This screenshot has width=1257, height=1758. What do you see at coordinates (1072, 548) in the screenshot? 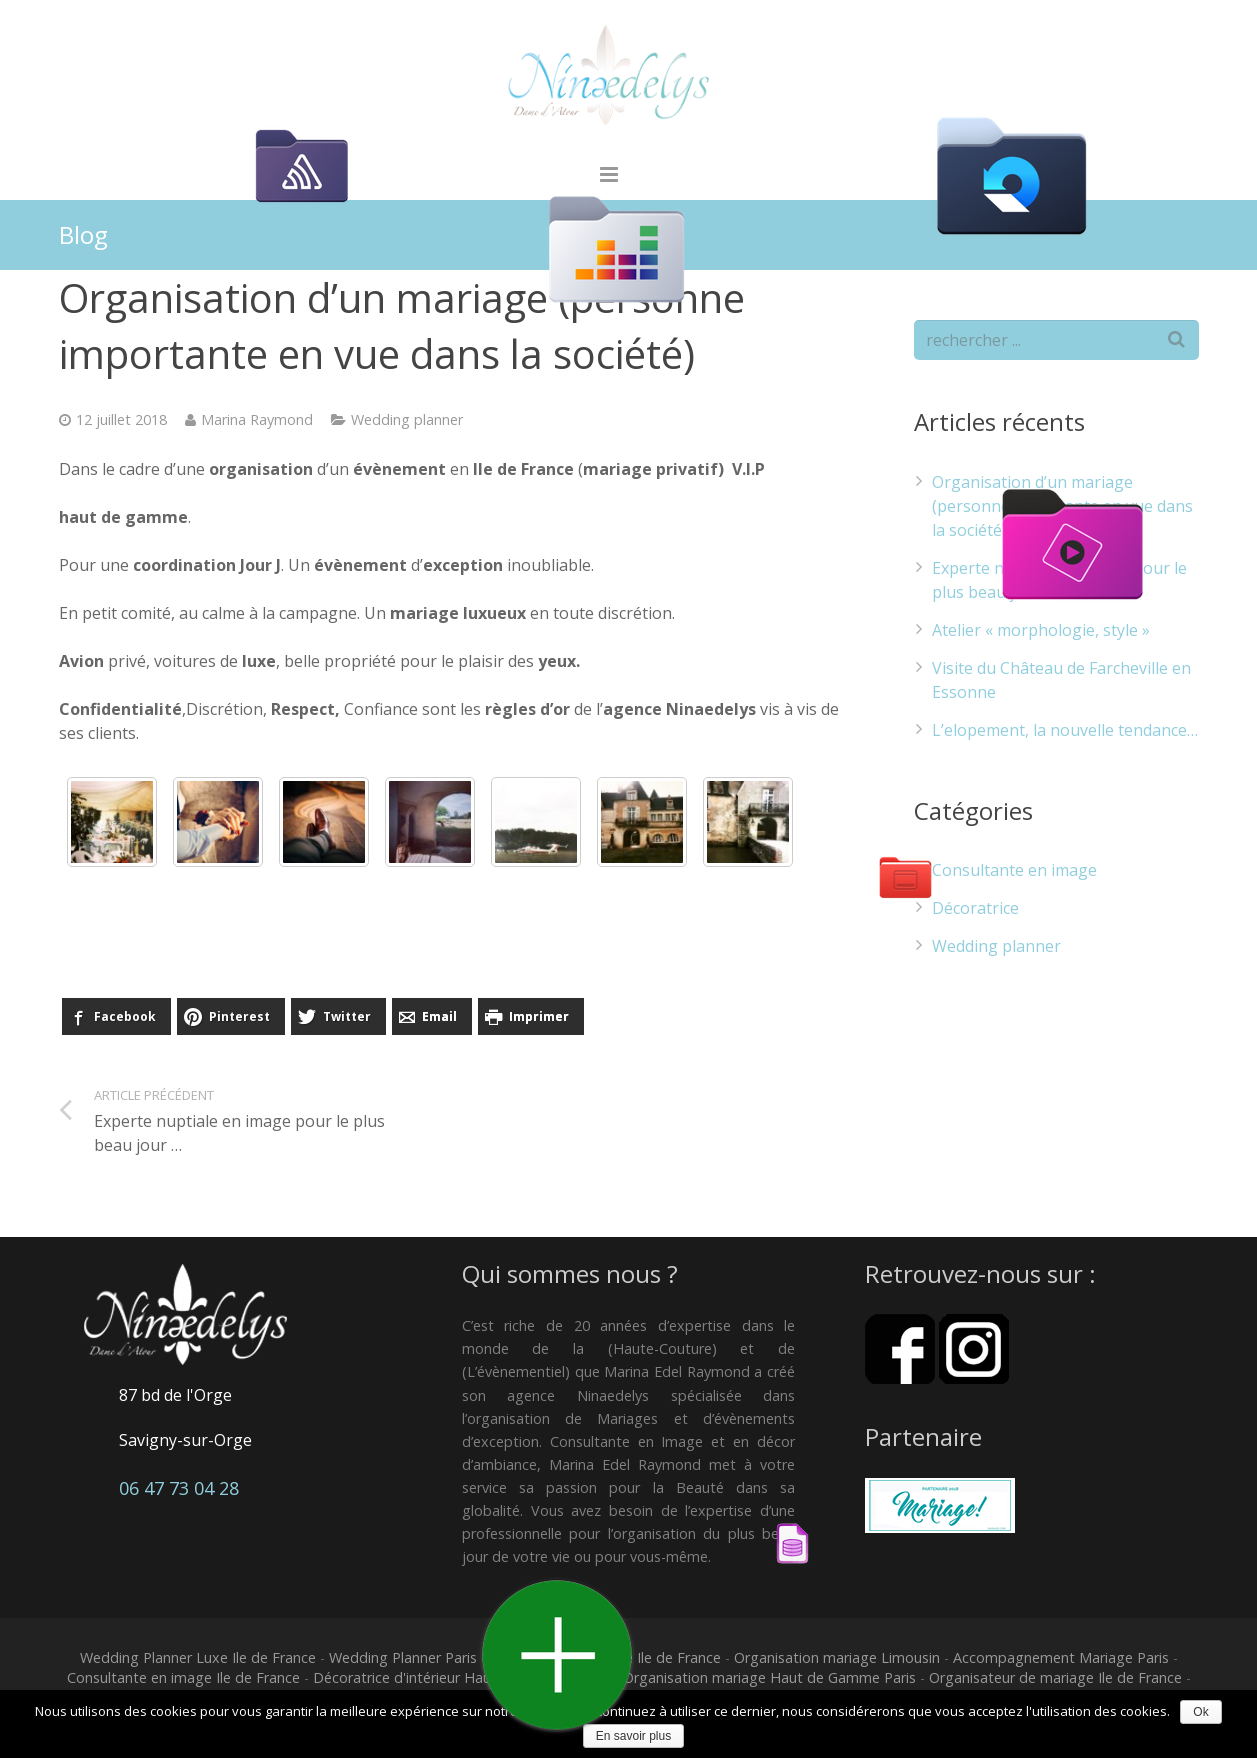
I see `open Adobe Premiere Elements project folder` at bounding box center [1072, 548].